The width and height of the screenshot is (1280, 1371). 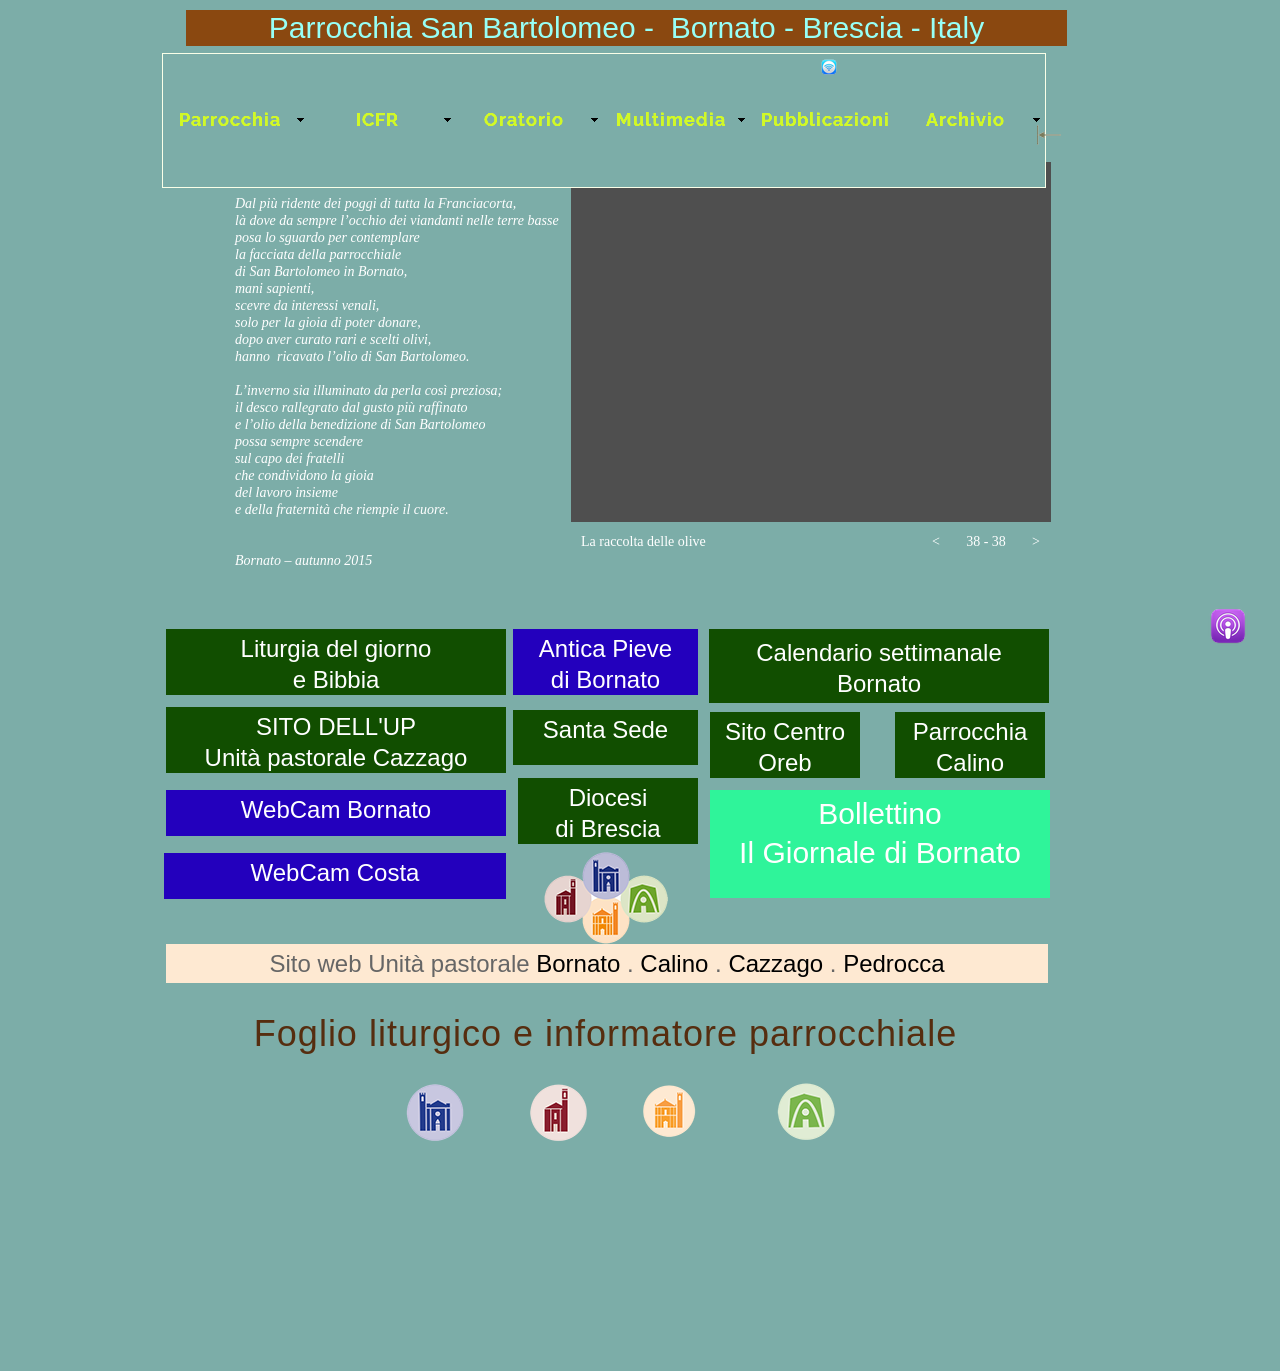 I want to click on open the podcasts app, so click(x=1228, y=626).